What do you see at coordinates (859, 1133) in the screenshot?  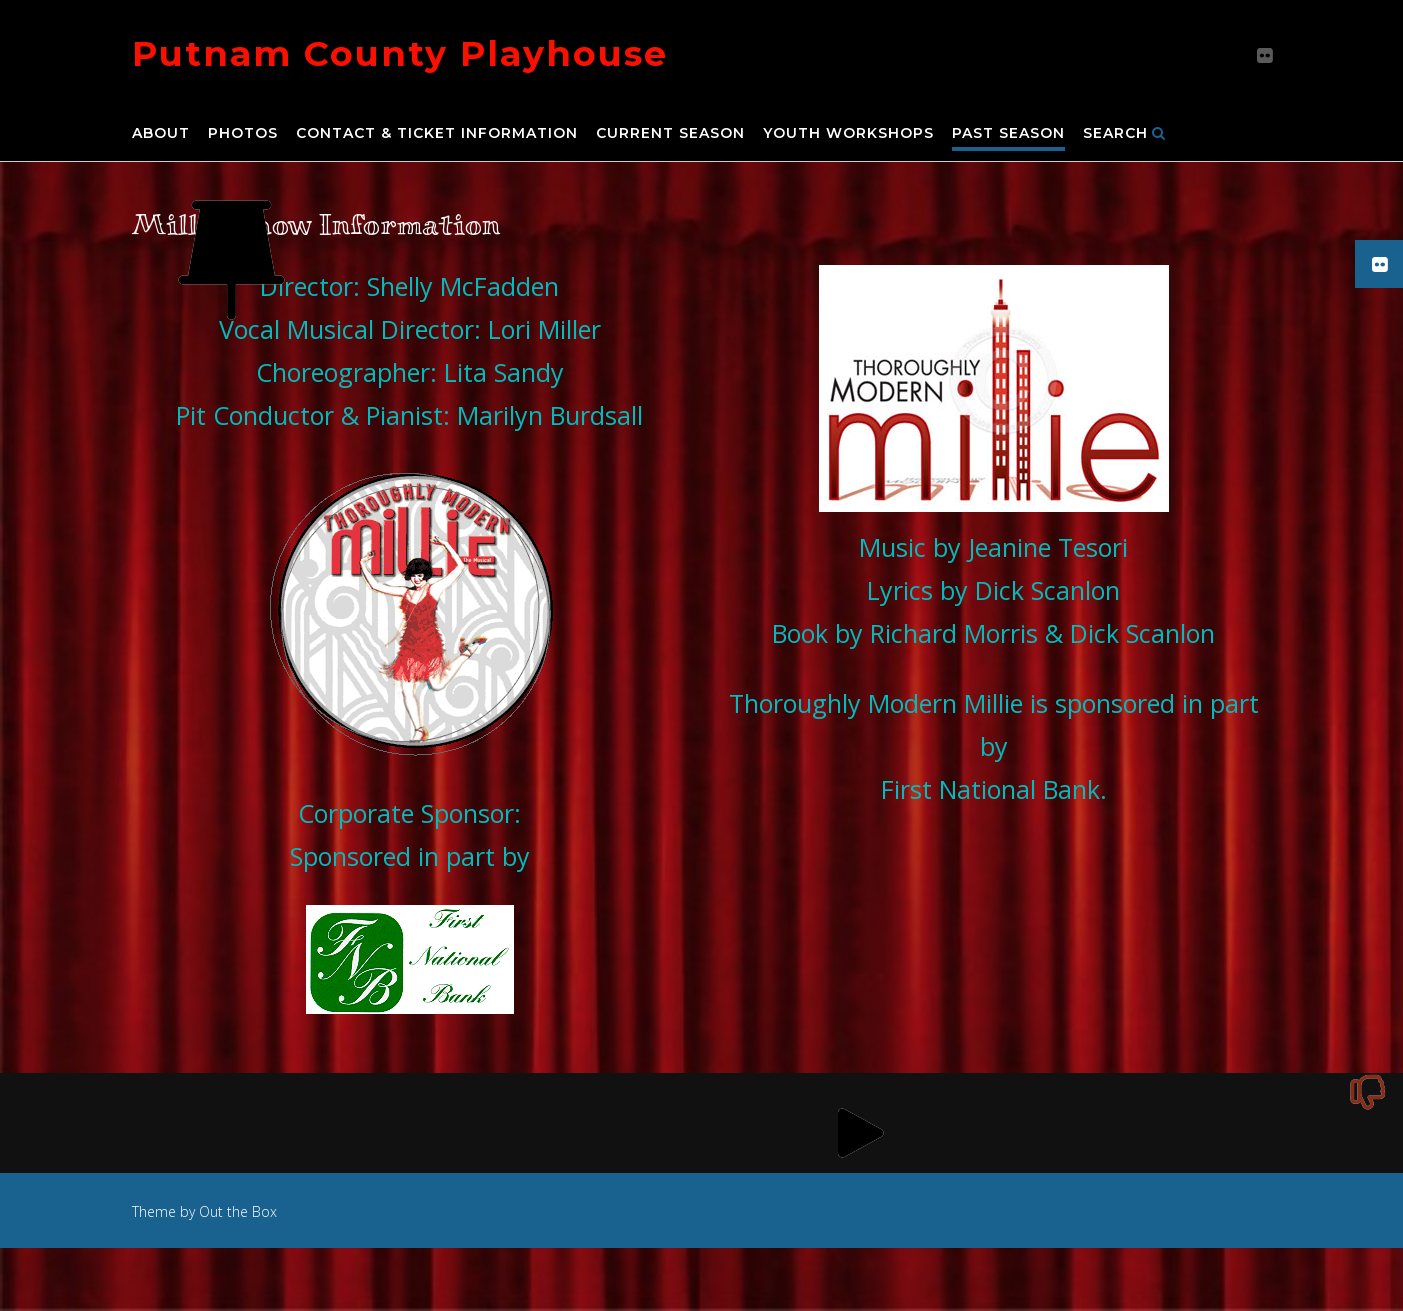 I see `play media or video content` at bounding box center [859, 1133].